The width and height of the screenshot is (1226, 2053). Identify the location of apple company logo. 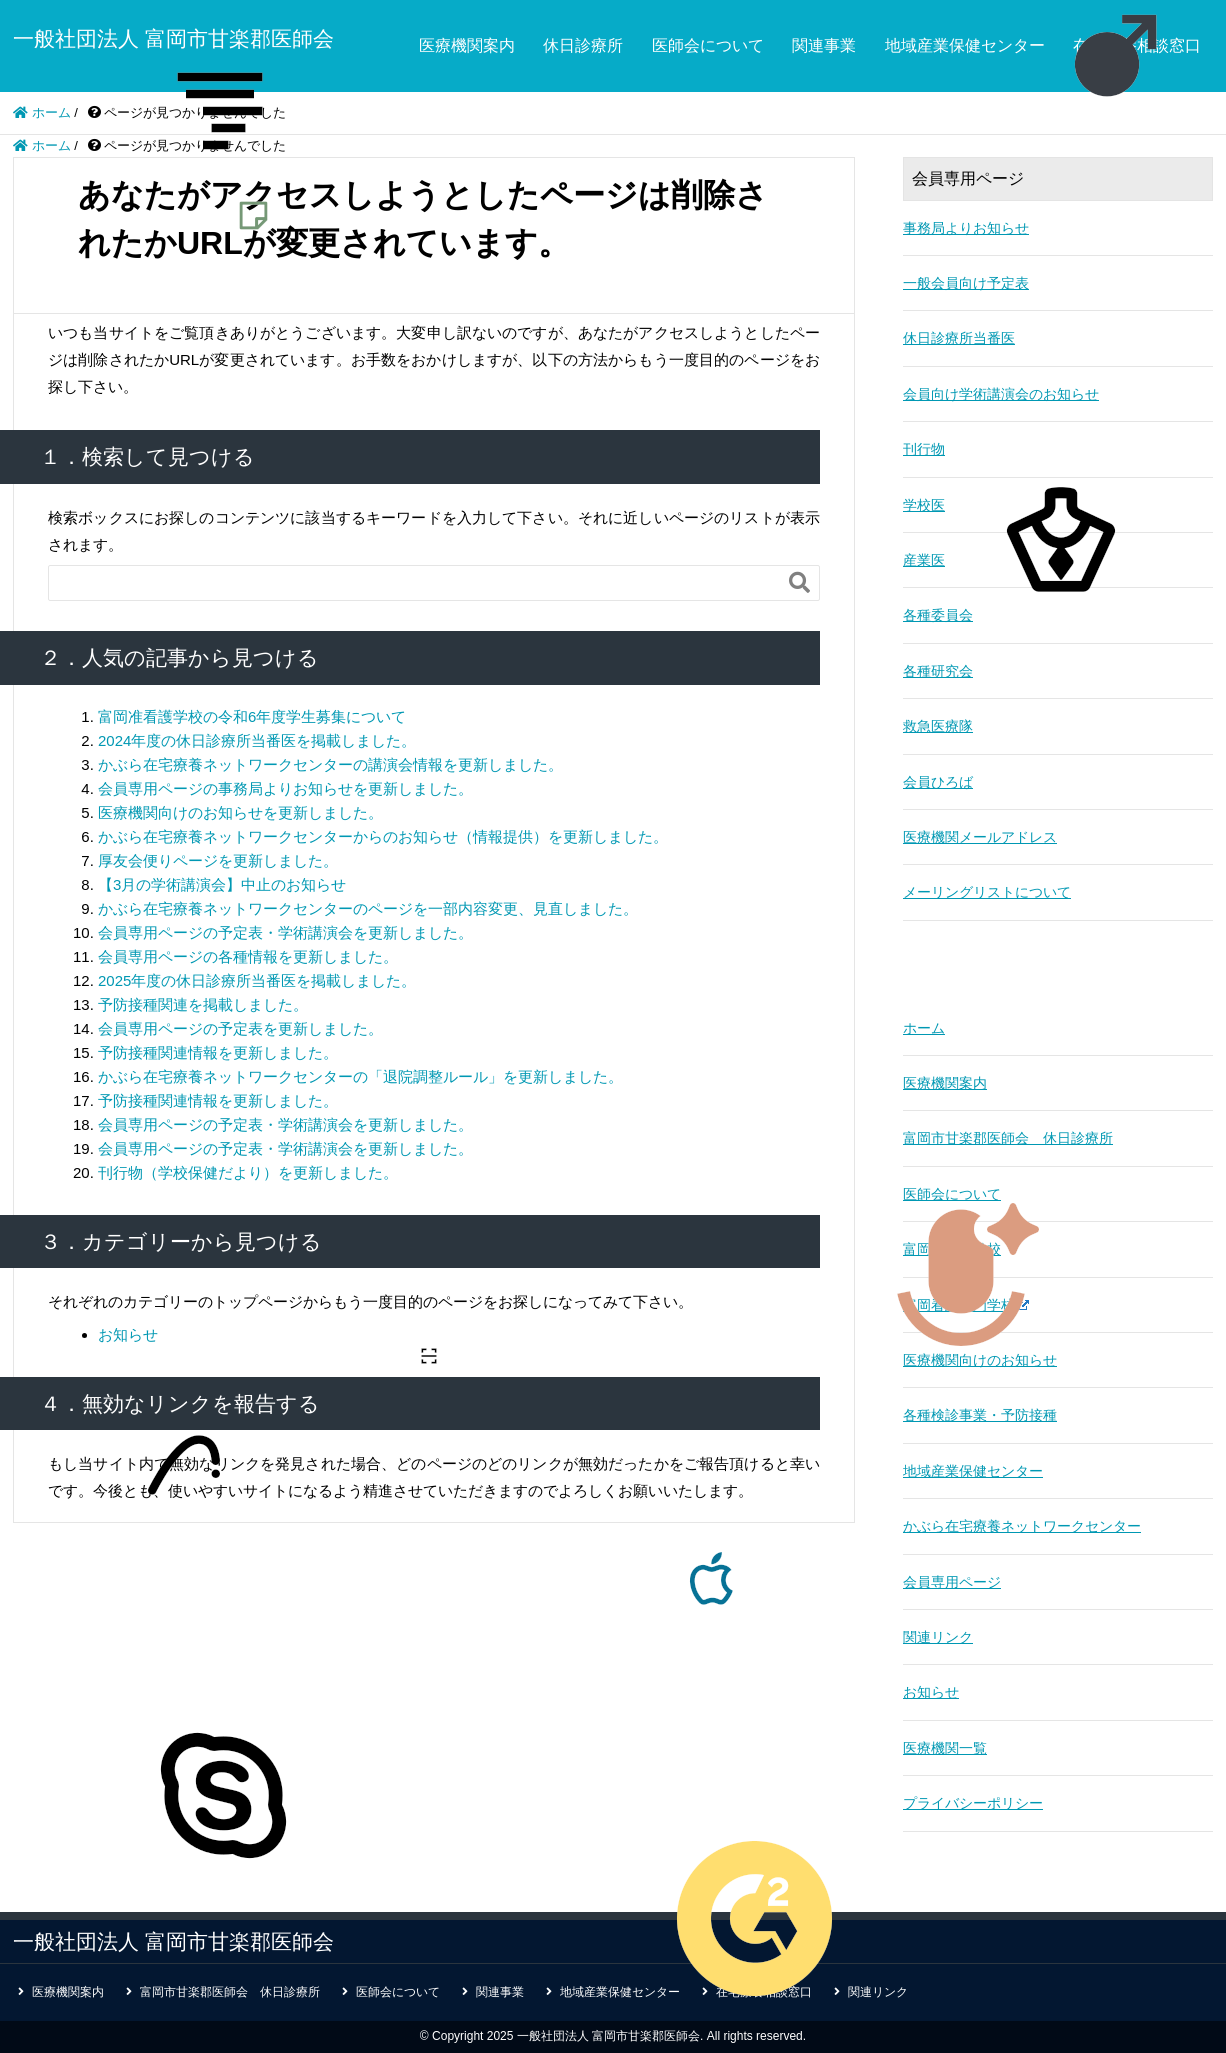
(712, 1578).